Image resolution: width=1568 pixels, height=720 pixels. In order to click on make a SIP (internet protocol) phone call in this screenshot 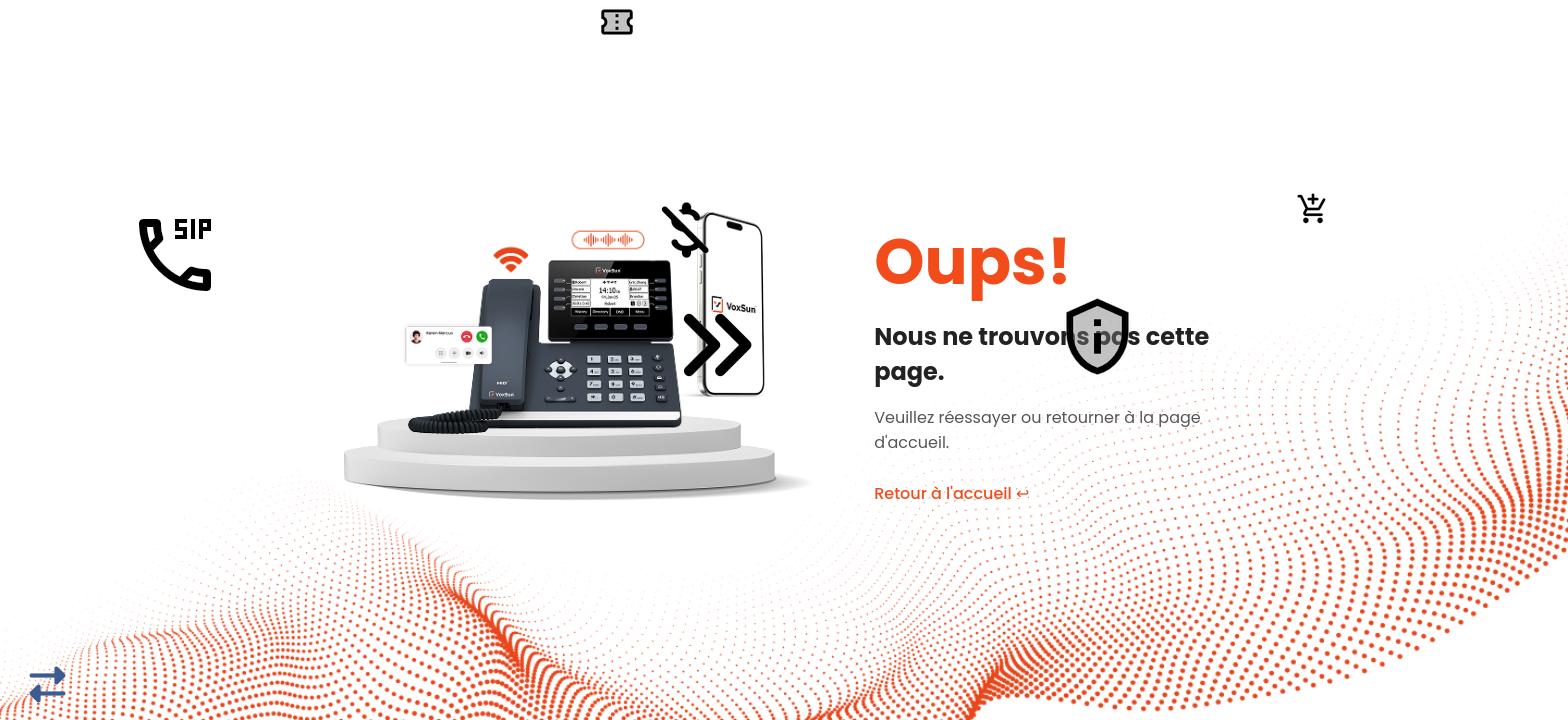, I will do `click(175, 255)`.